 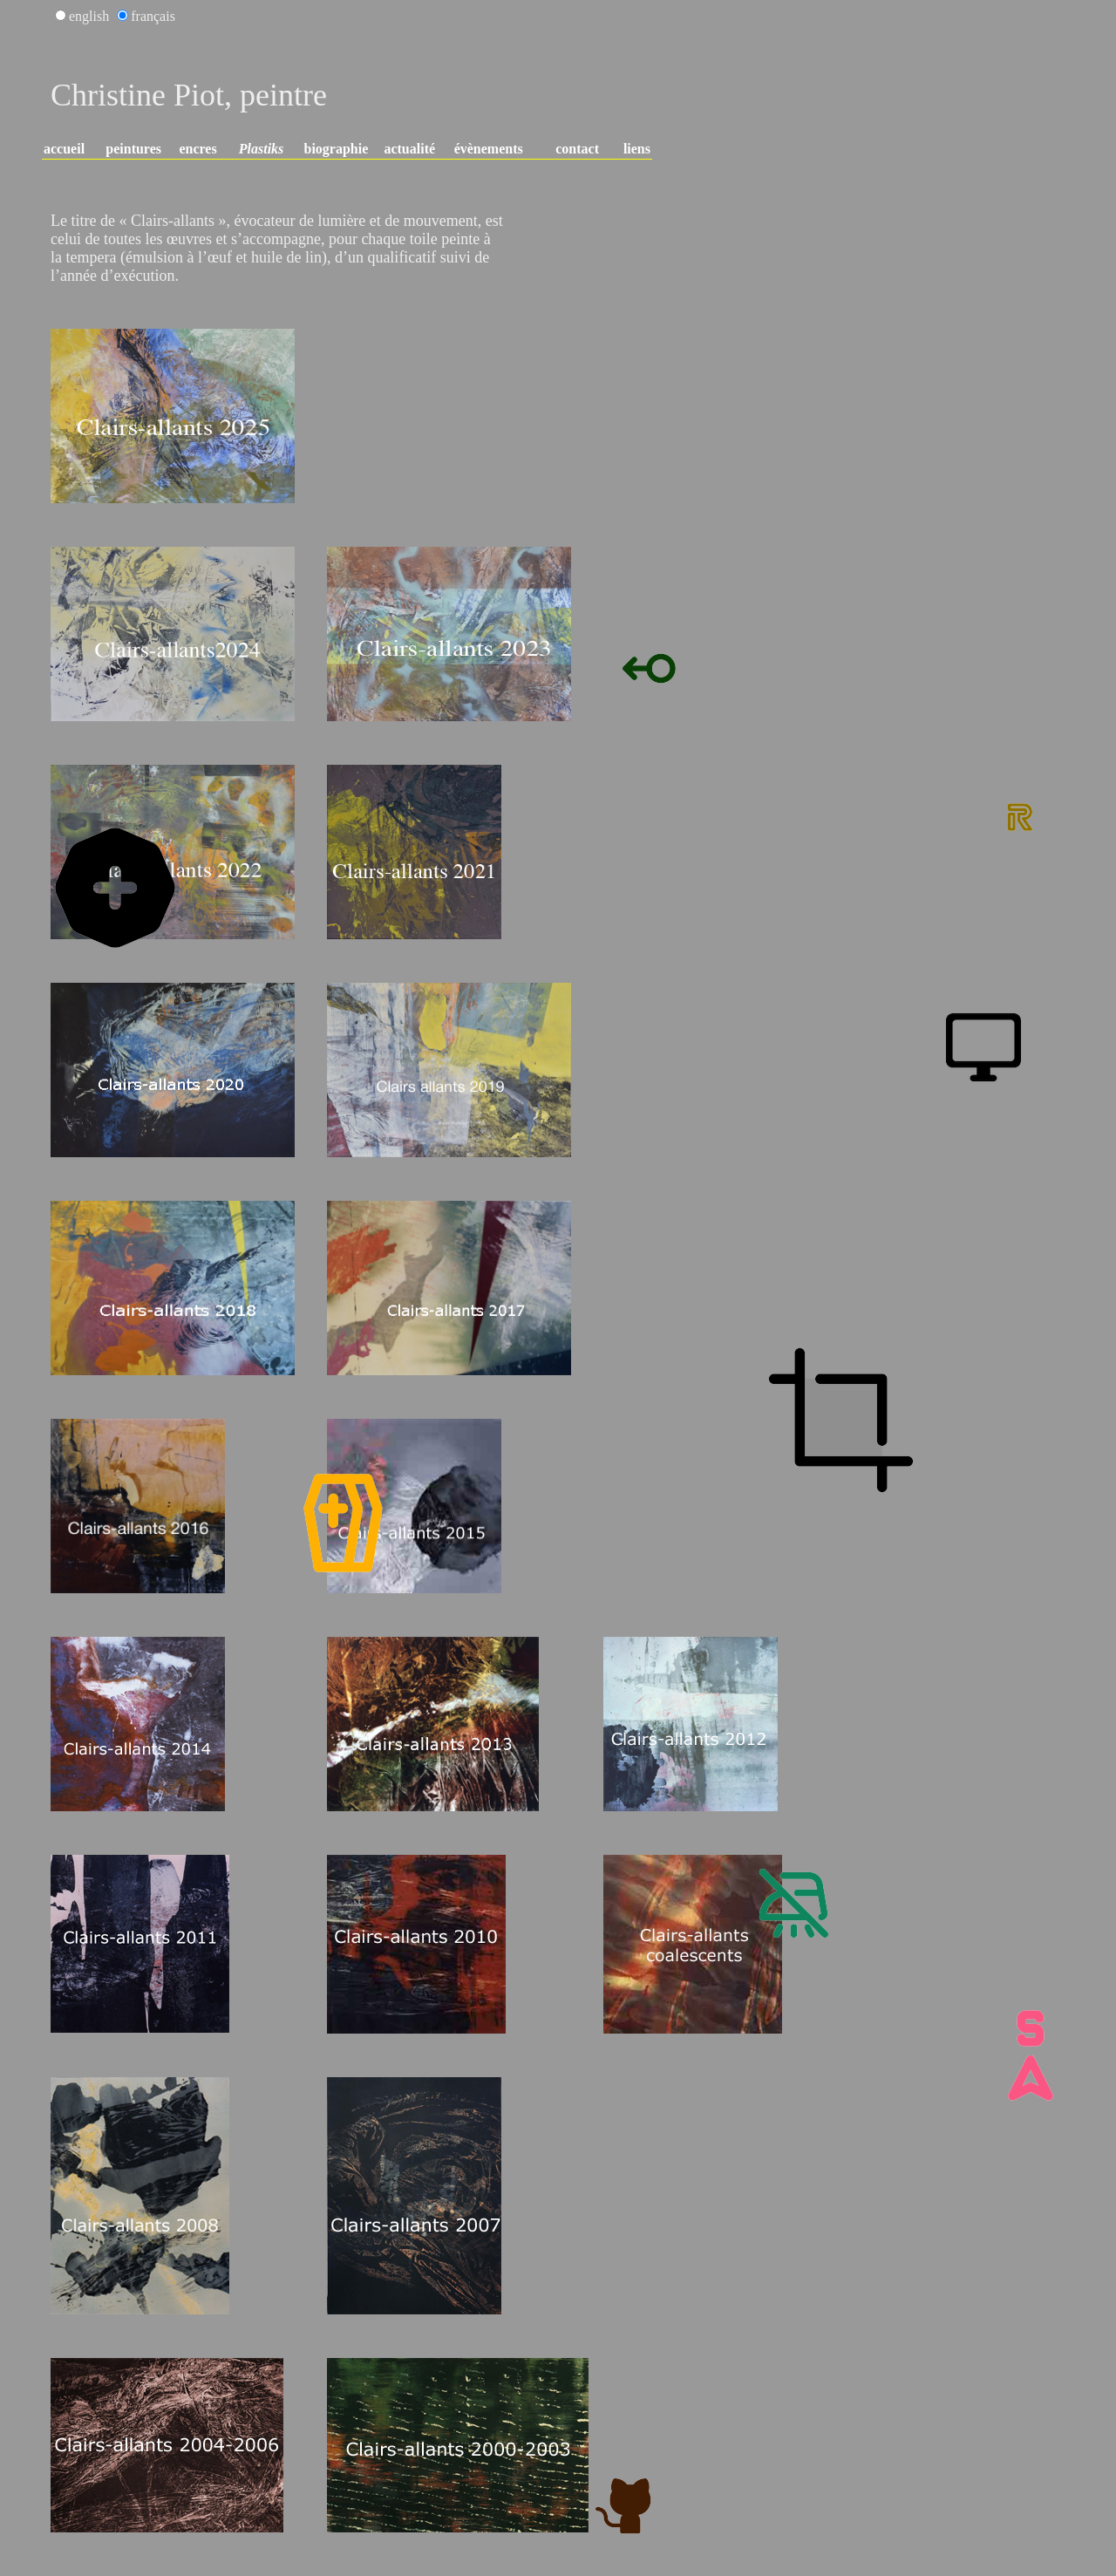 What do you see at coordinates (343, 1523) in the screenshot?
I see `indicates deceased or death-related content` at bounding box center [343, 1523].